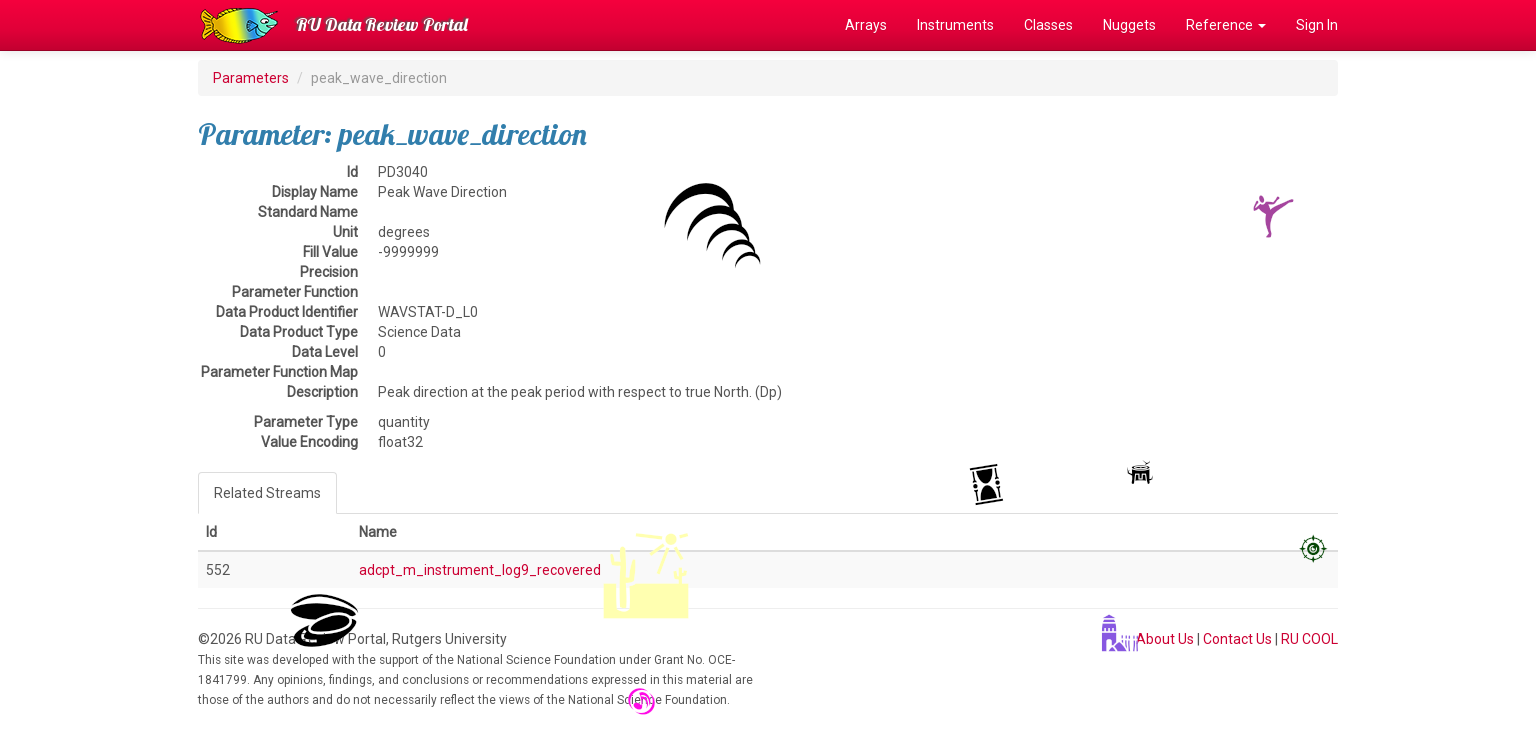 This screenshot has width=1536, height=739. I want to click on access martial arts or combat training, so click(1273, 216).